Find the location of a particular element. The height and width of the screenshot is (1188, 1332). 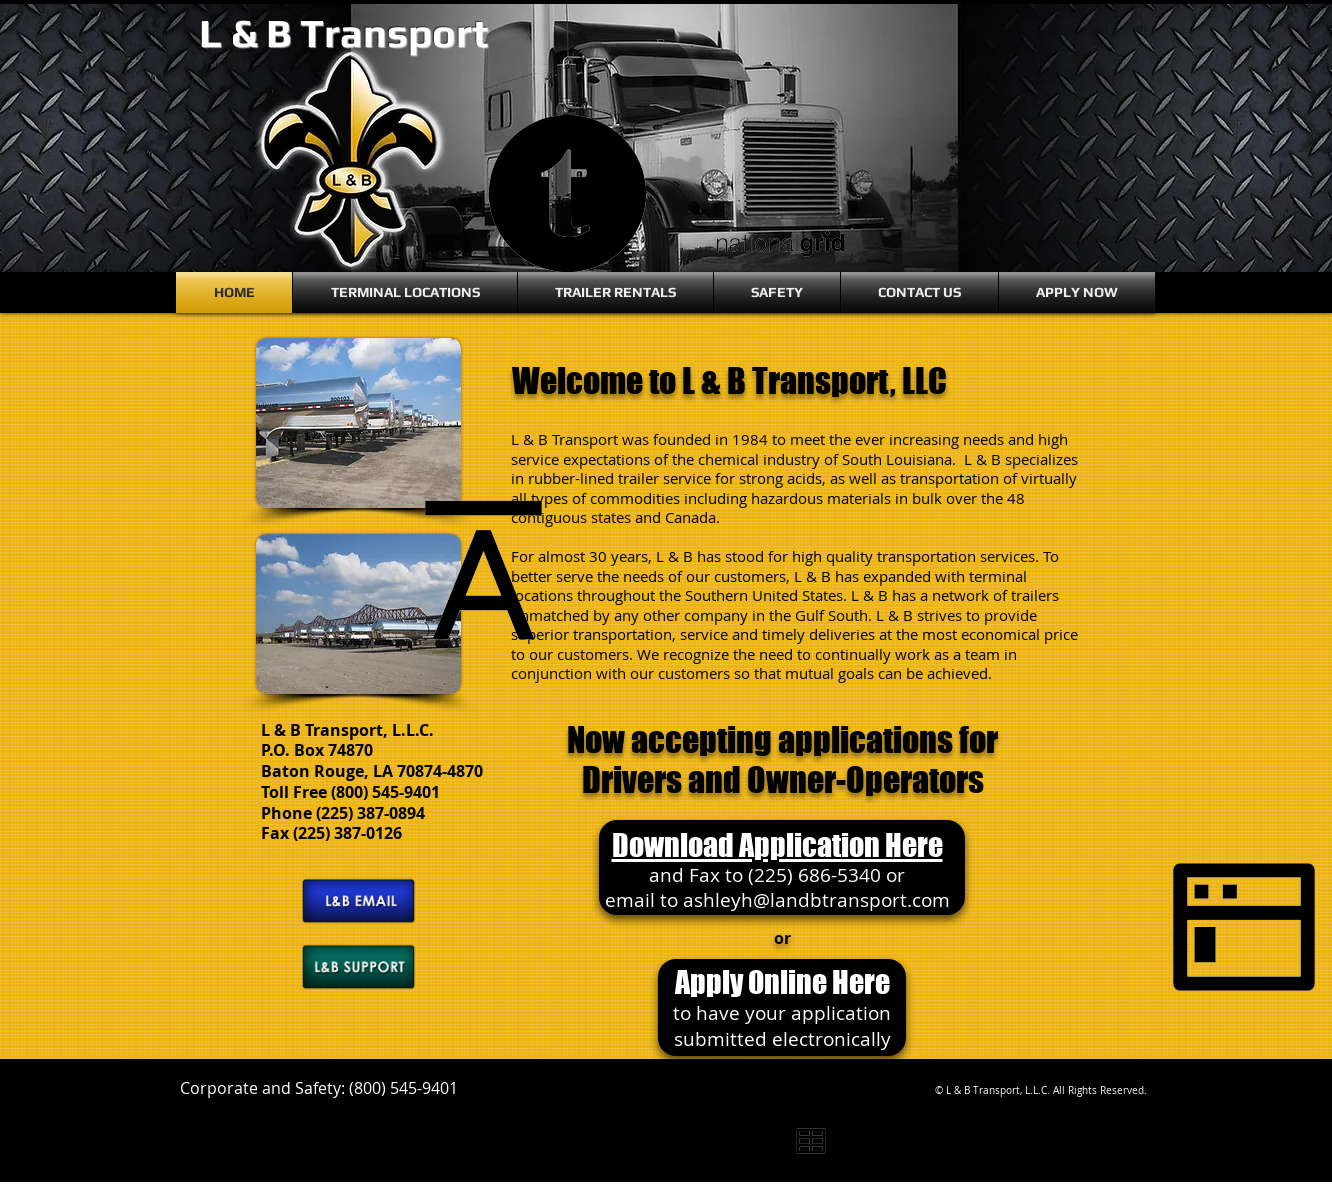

talend brand logo is located at coordinates (567, 193).